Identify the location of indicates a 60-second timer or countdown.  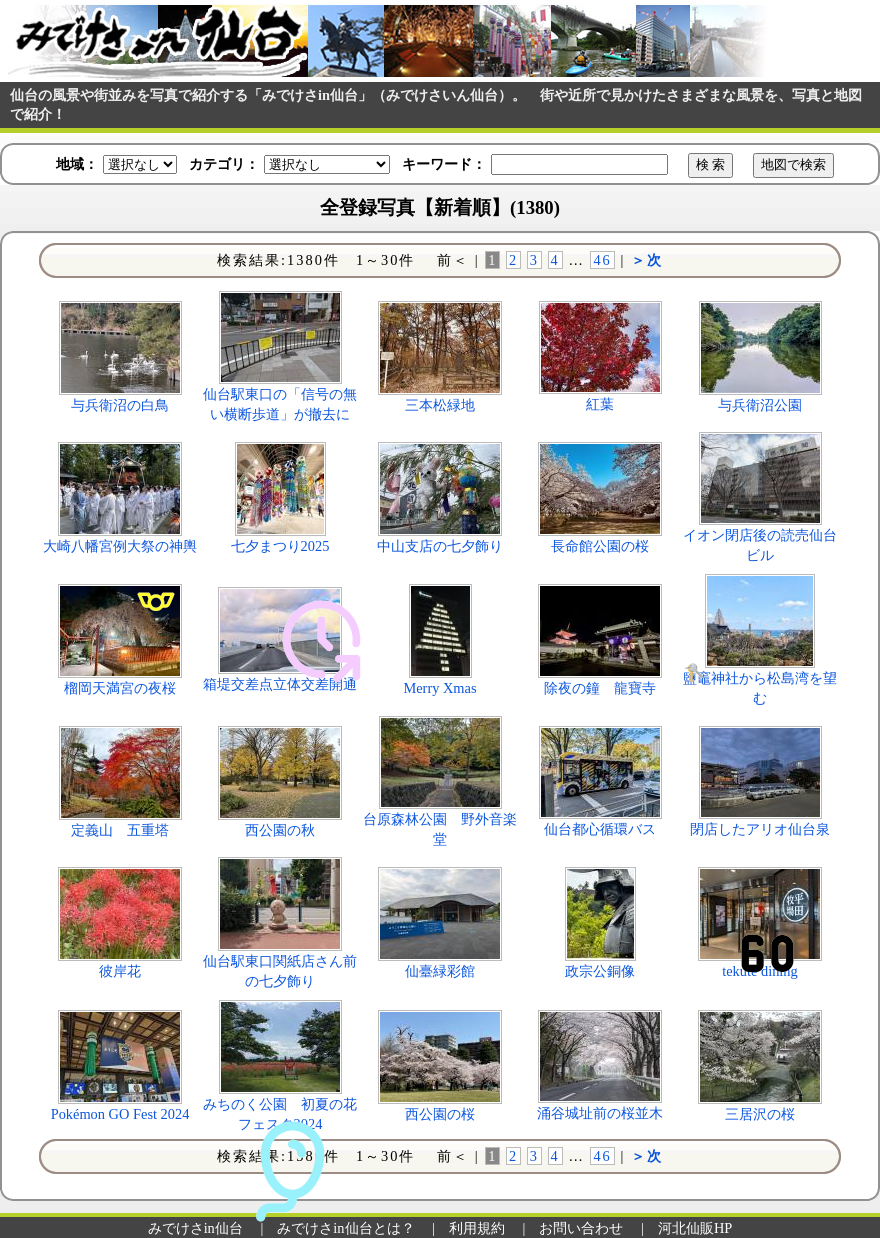
(767, 953).